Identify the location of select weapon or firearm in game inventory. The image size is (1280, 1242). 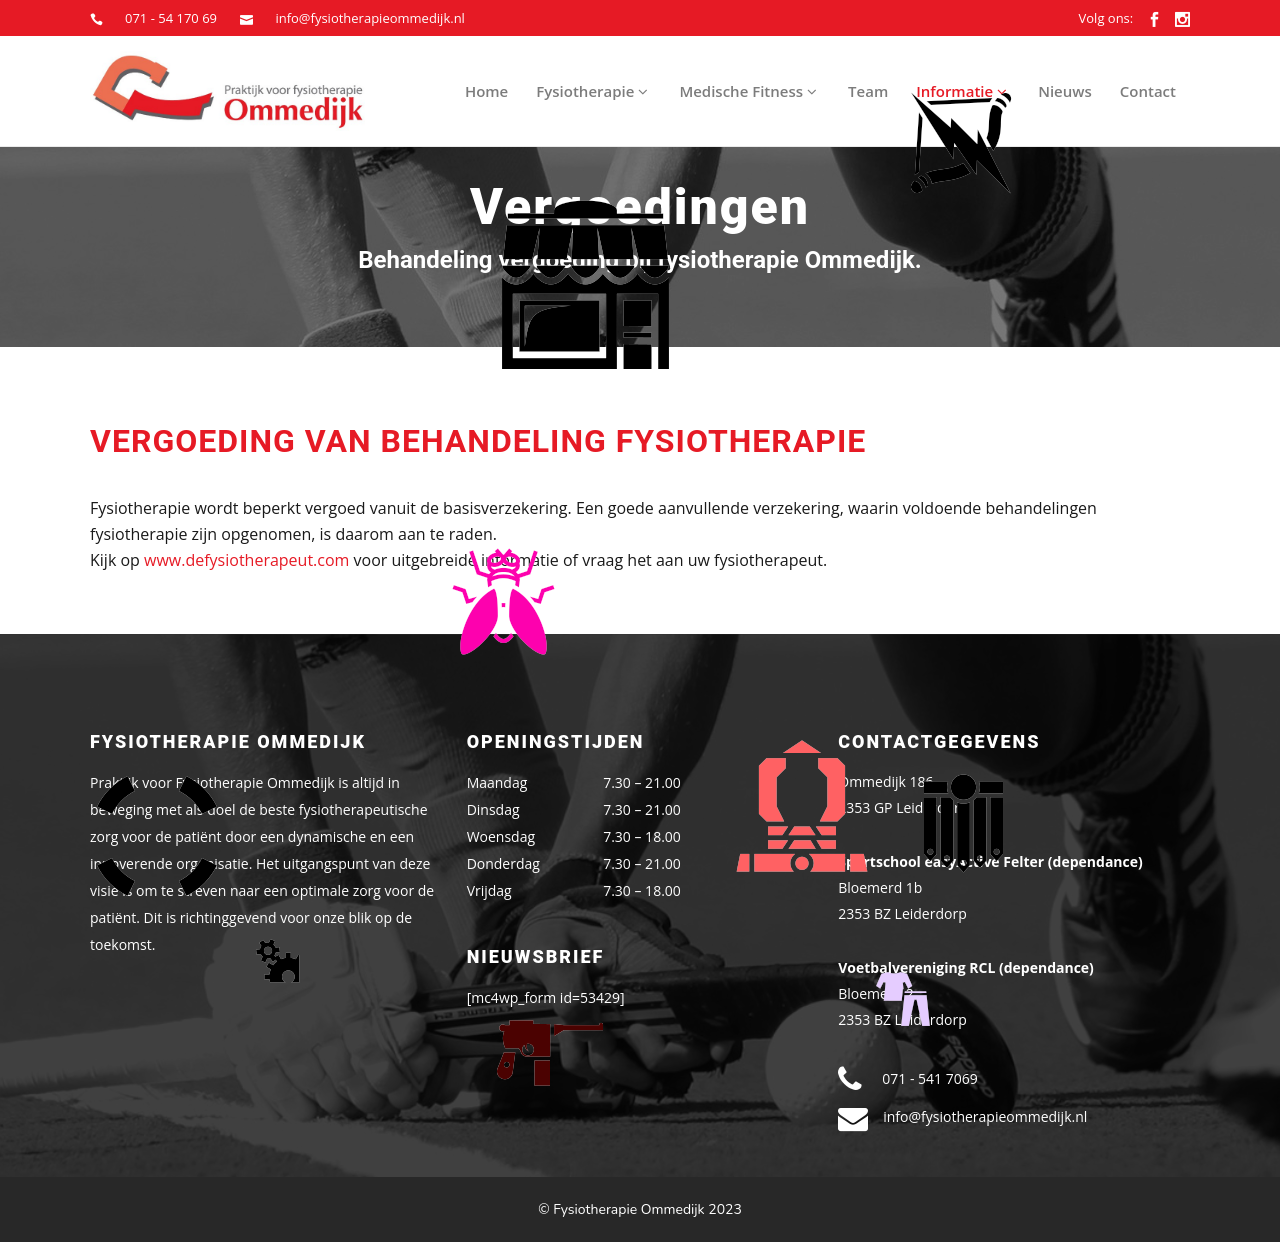
(550, 1053).